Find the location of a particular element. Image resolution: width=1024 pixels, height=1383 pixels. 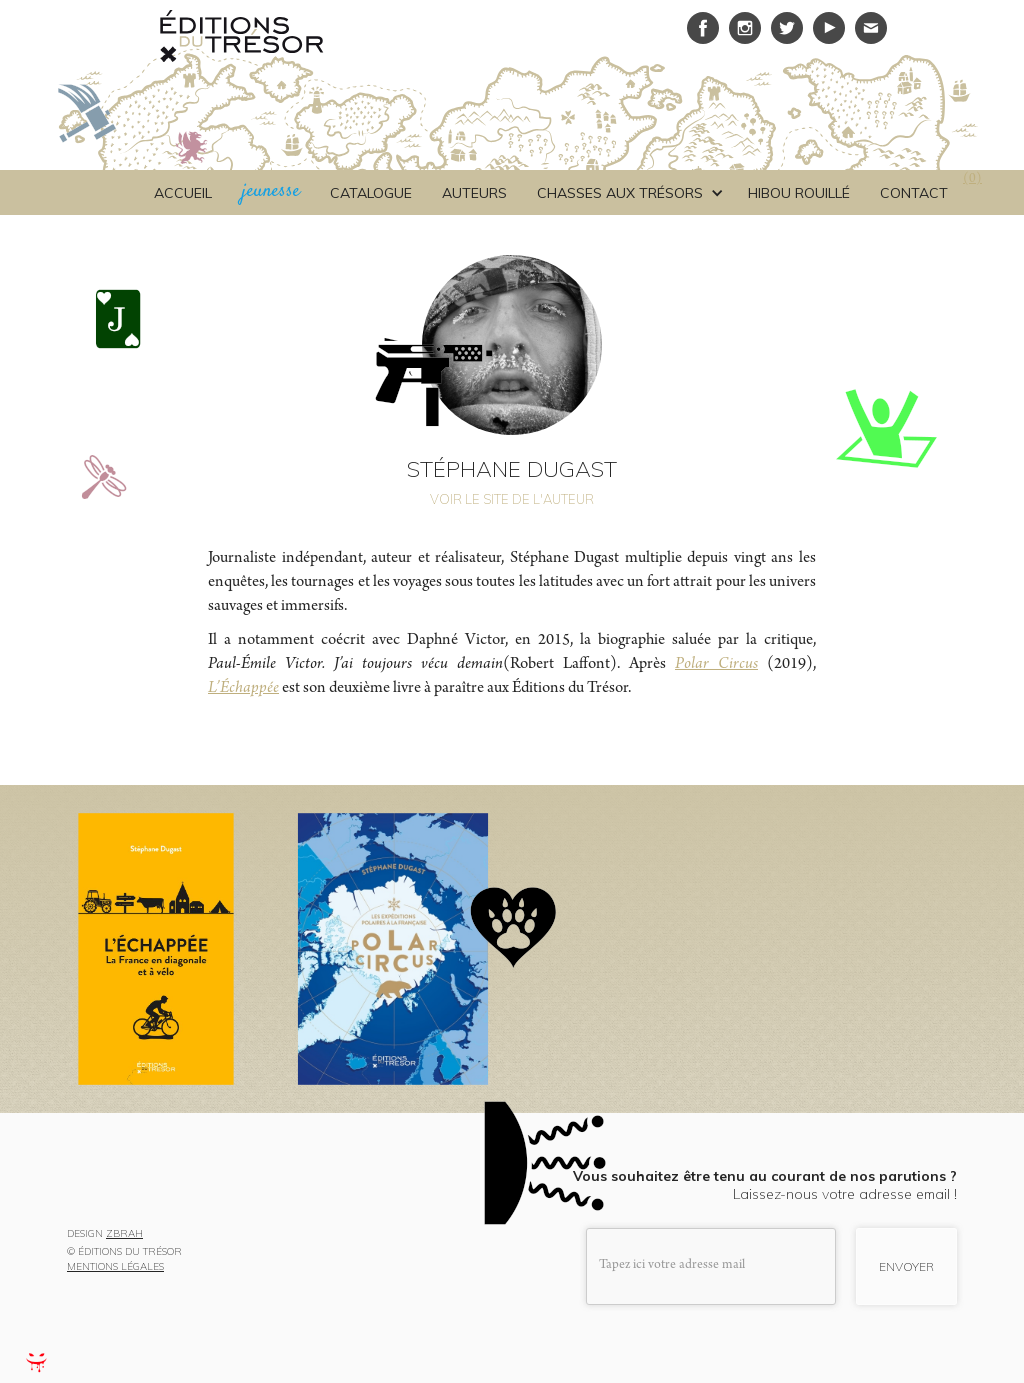

select tec-9 weapon in game inventory is located at coordinates (434, 382).